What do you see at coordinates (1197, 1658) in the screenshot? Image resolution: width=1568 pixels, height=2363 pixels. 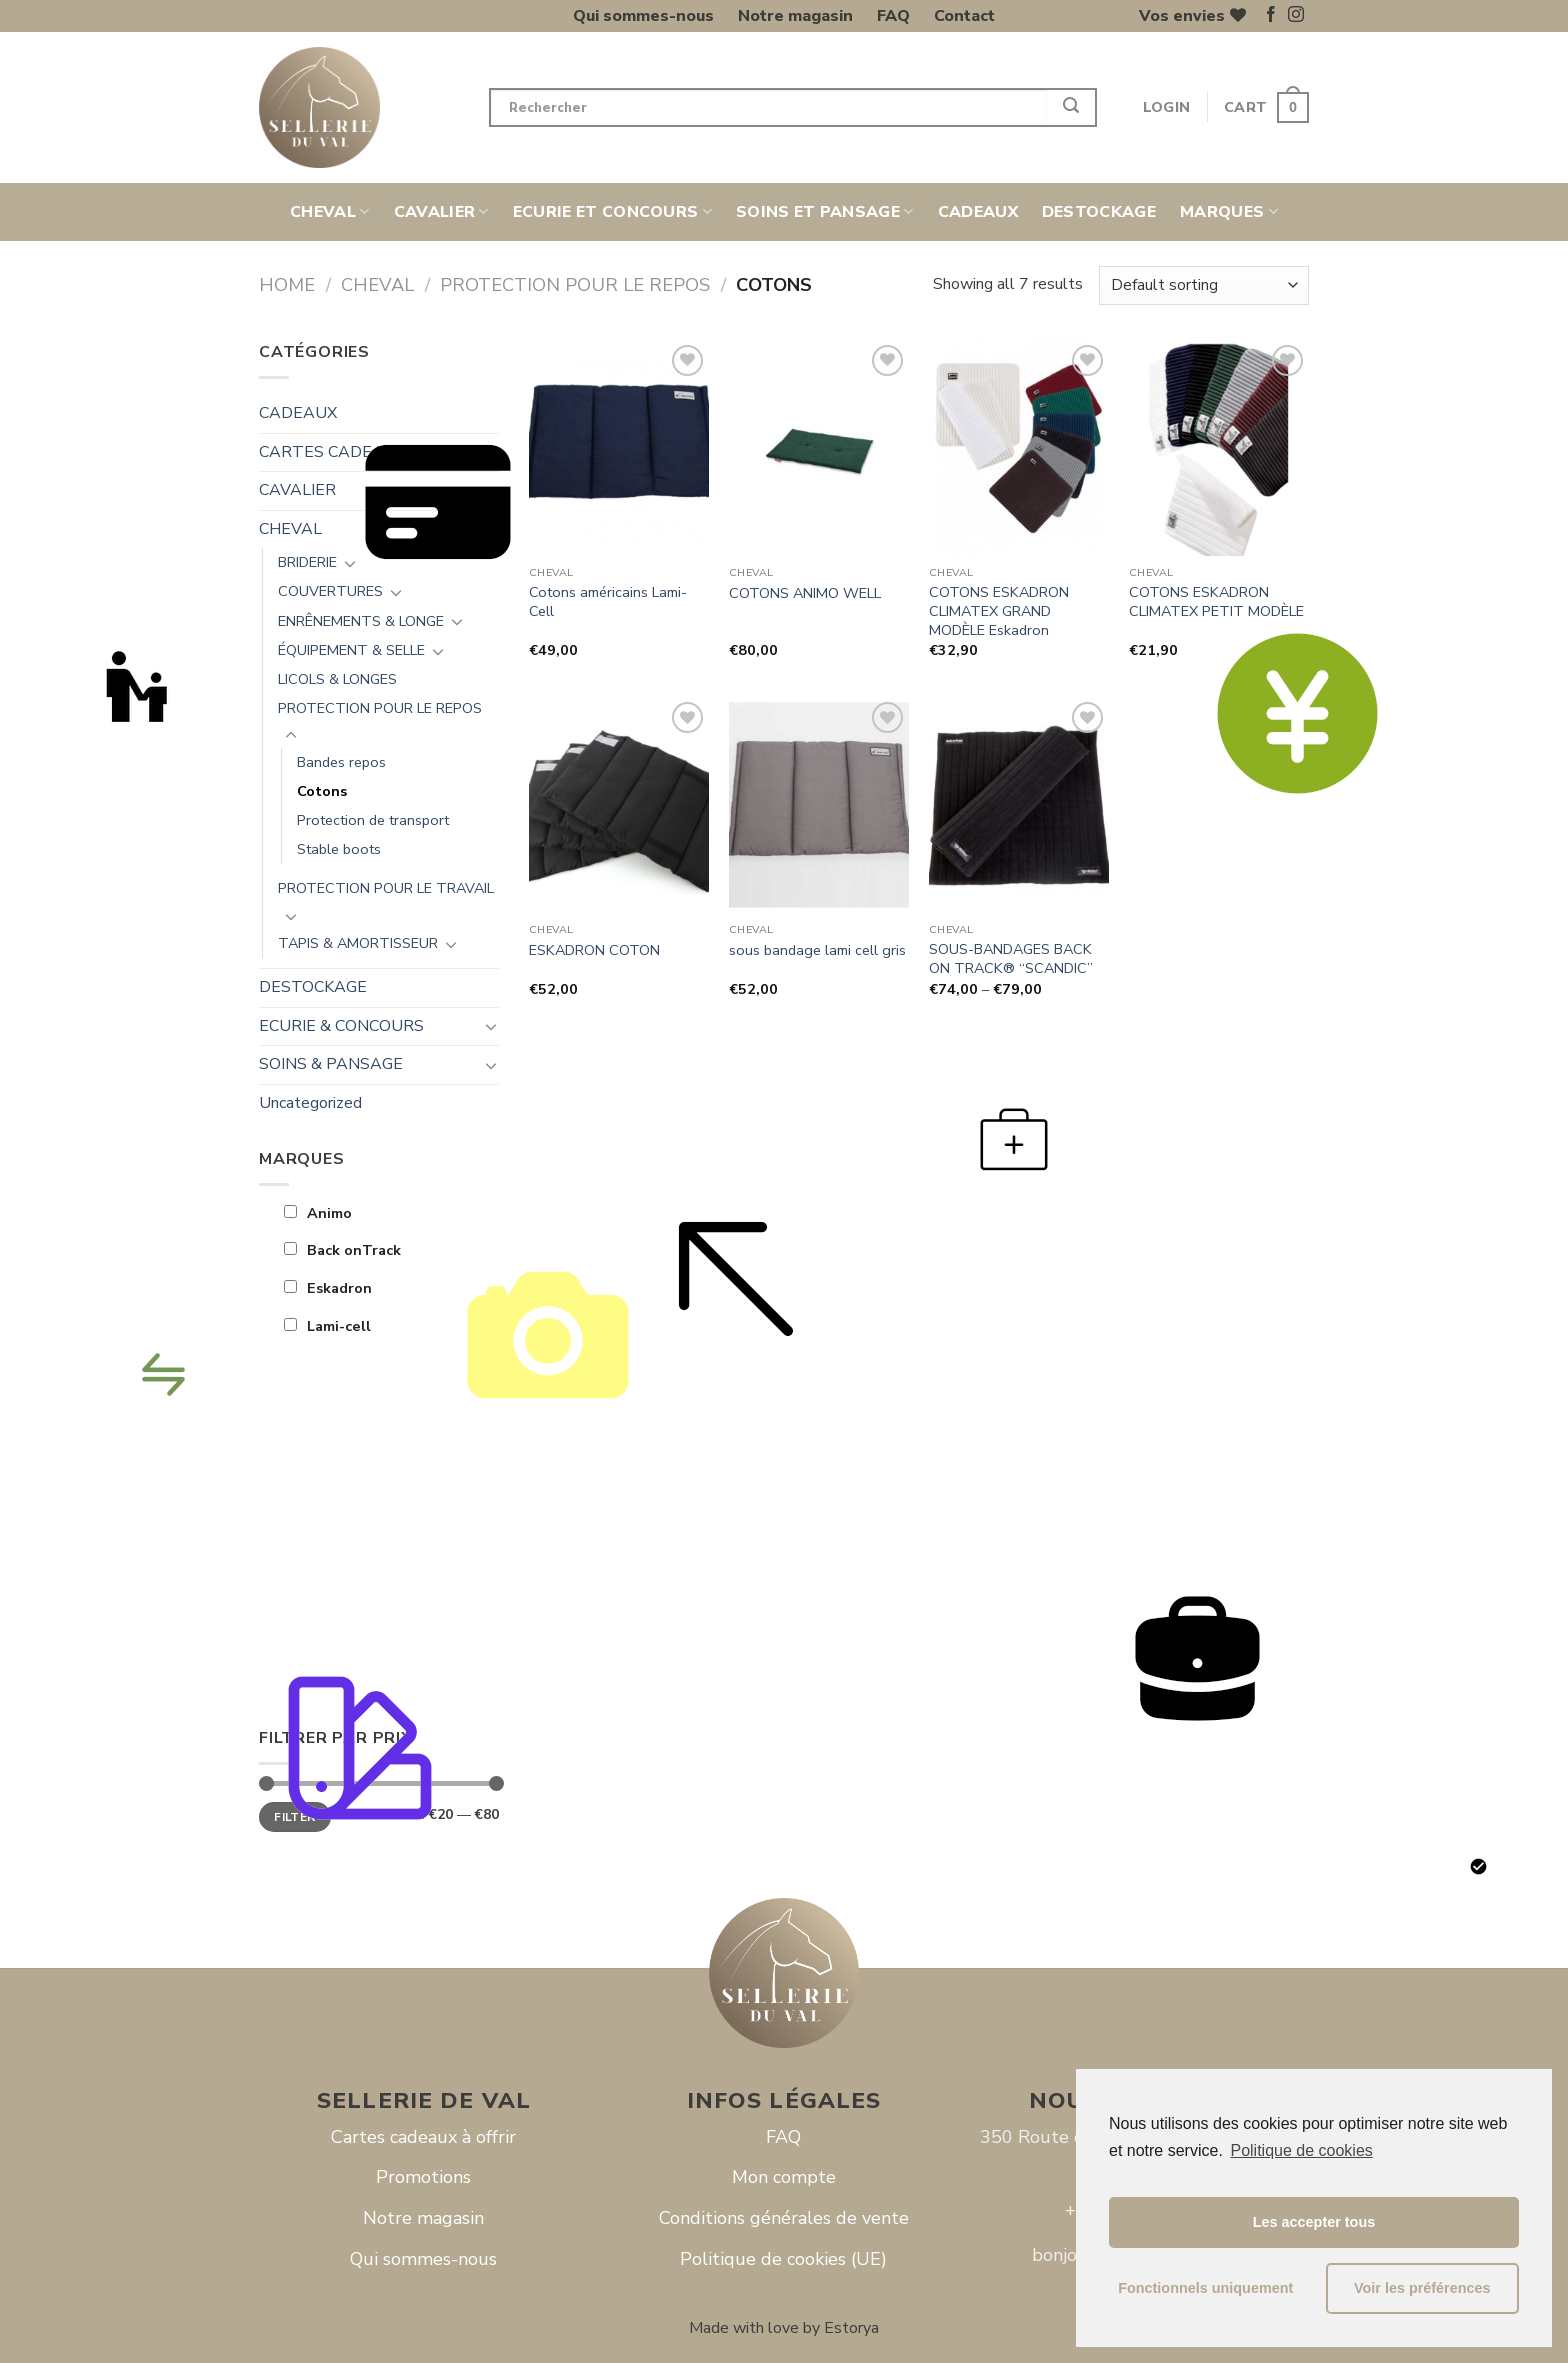 I see `access work or business documents` at bounding box center [1197, 1658].